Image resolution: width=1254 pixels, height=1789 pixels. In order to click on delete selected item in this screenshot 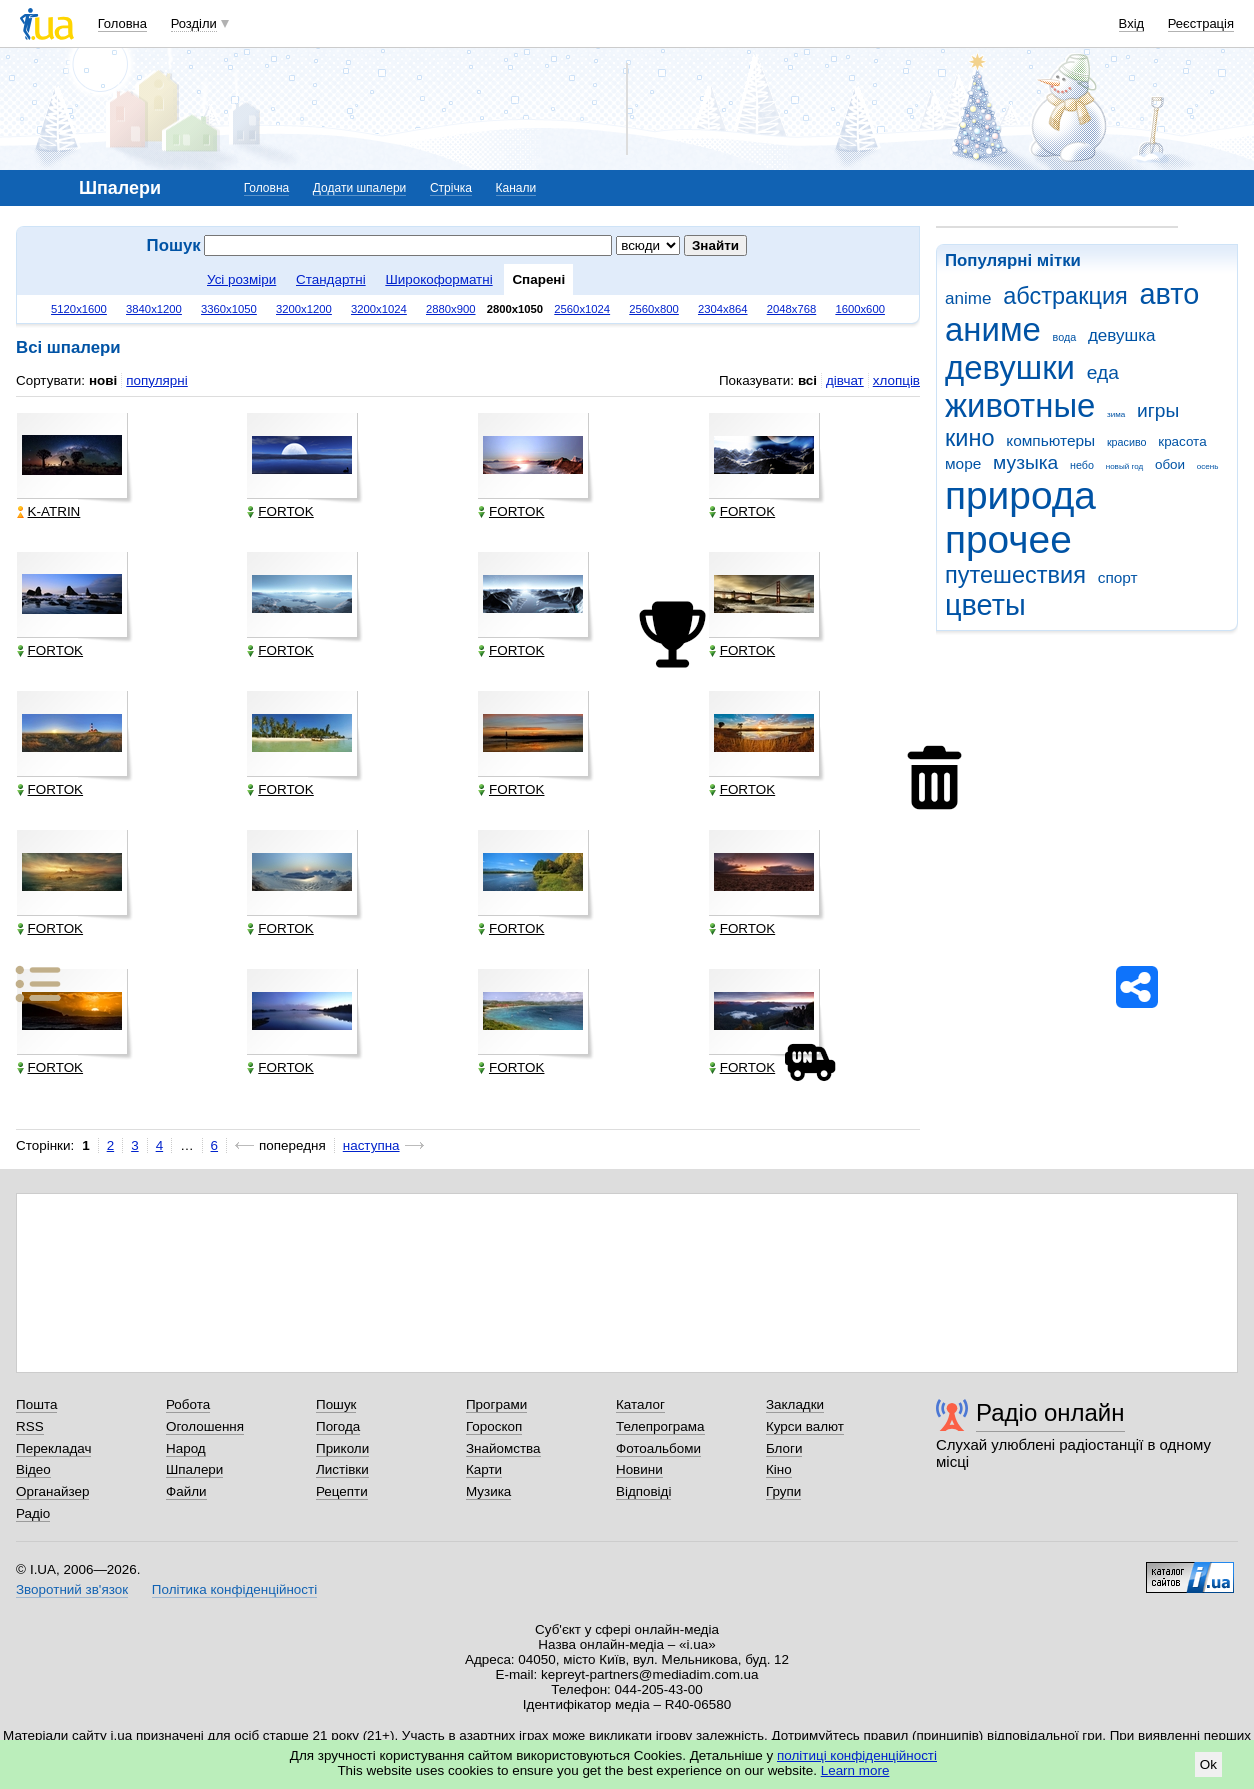, I will do `click(934, 778)`.